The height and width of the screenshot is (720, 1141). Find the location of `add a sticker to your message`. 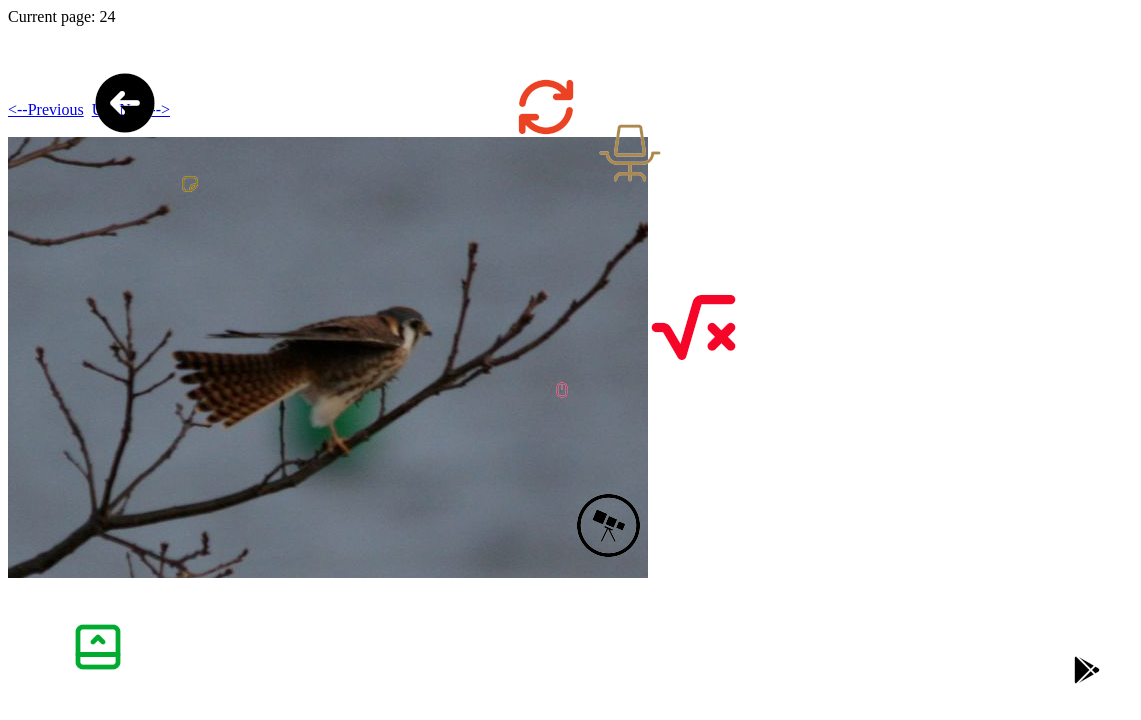

add a sticker to your message is located at coordinates (190, 184).